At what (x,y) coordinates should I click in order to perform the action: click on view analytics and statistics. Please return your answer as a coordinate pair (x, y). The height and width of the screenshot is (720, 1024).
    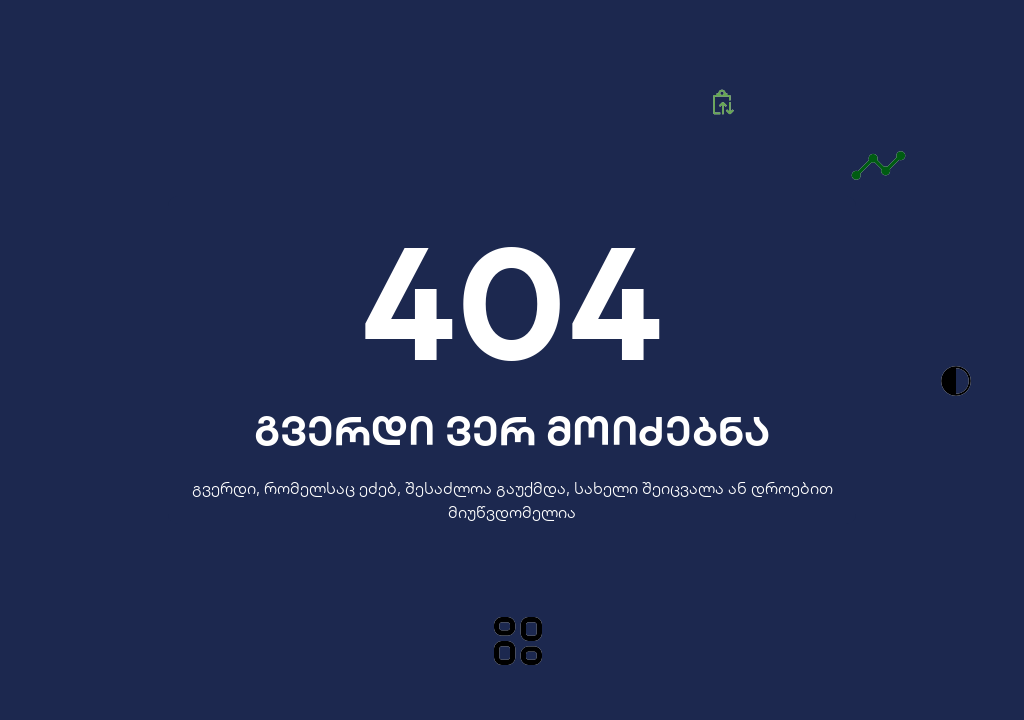
    Looking at the image, I should click on (878, 165).